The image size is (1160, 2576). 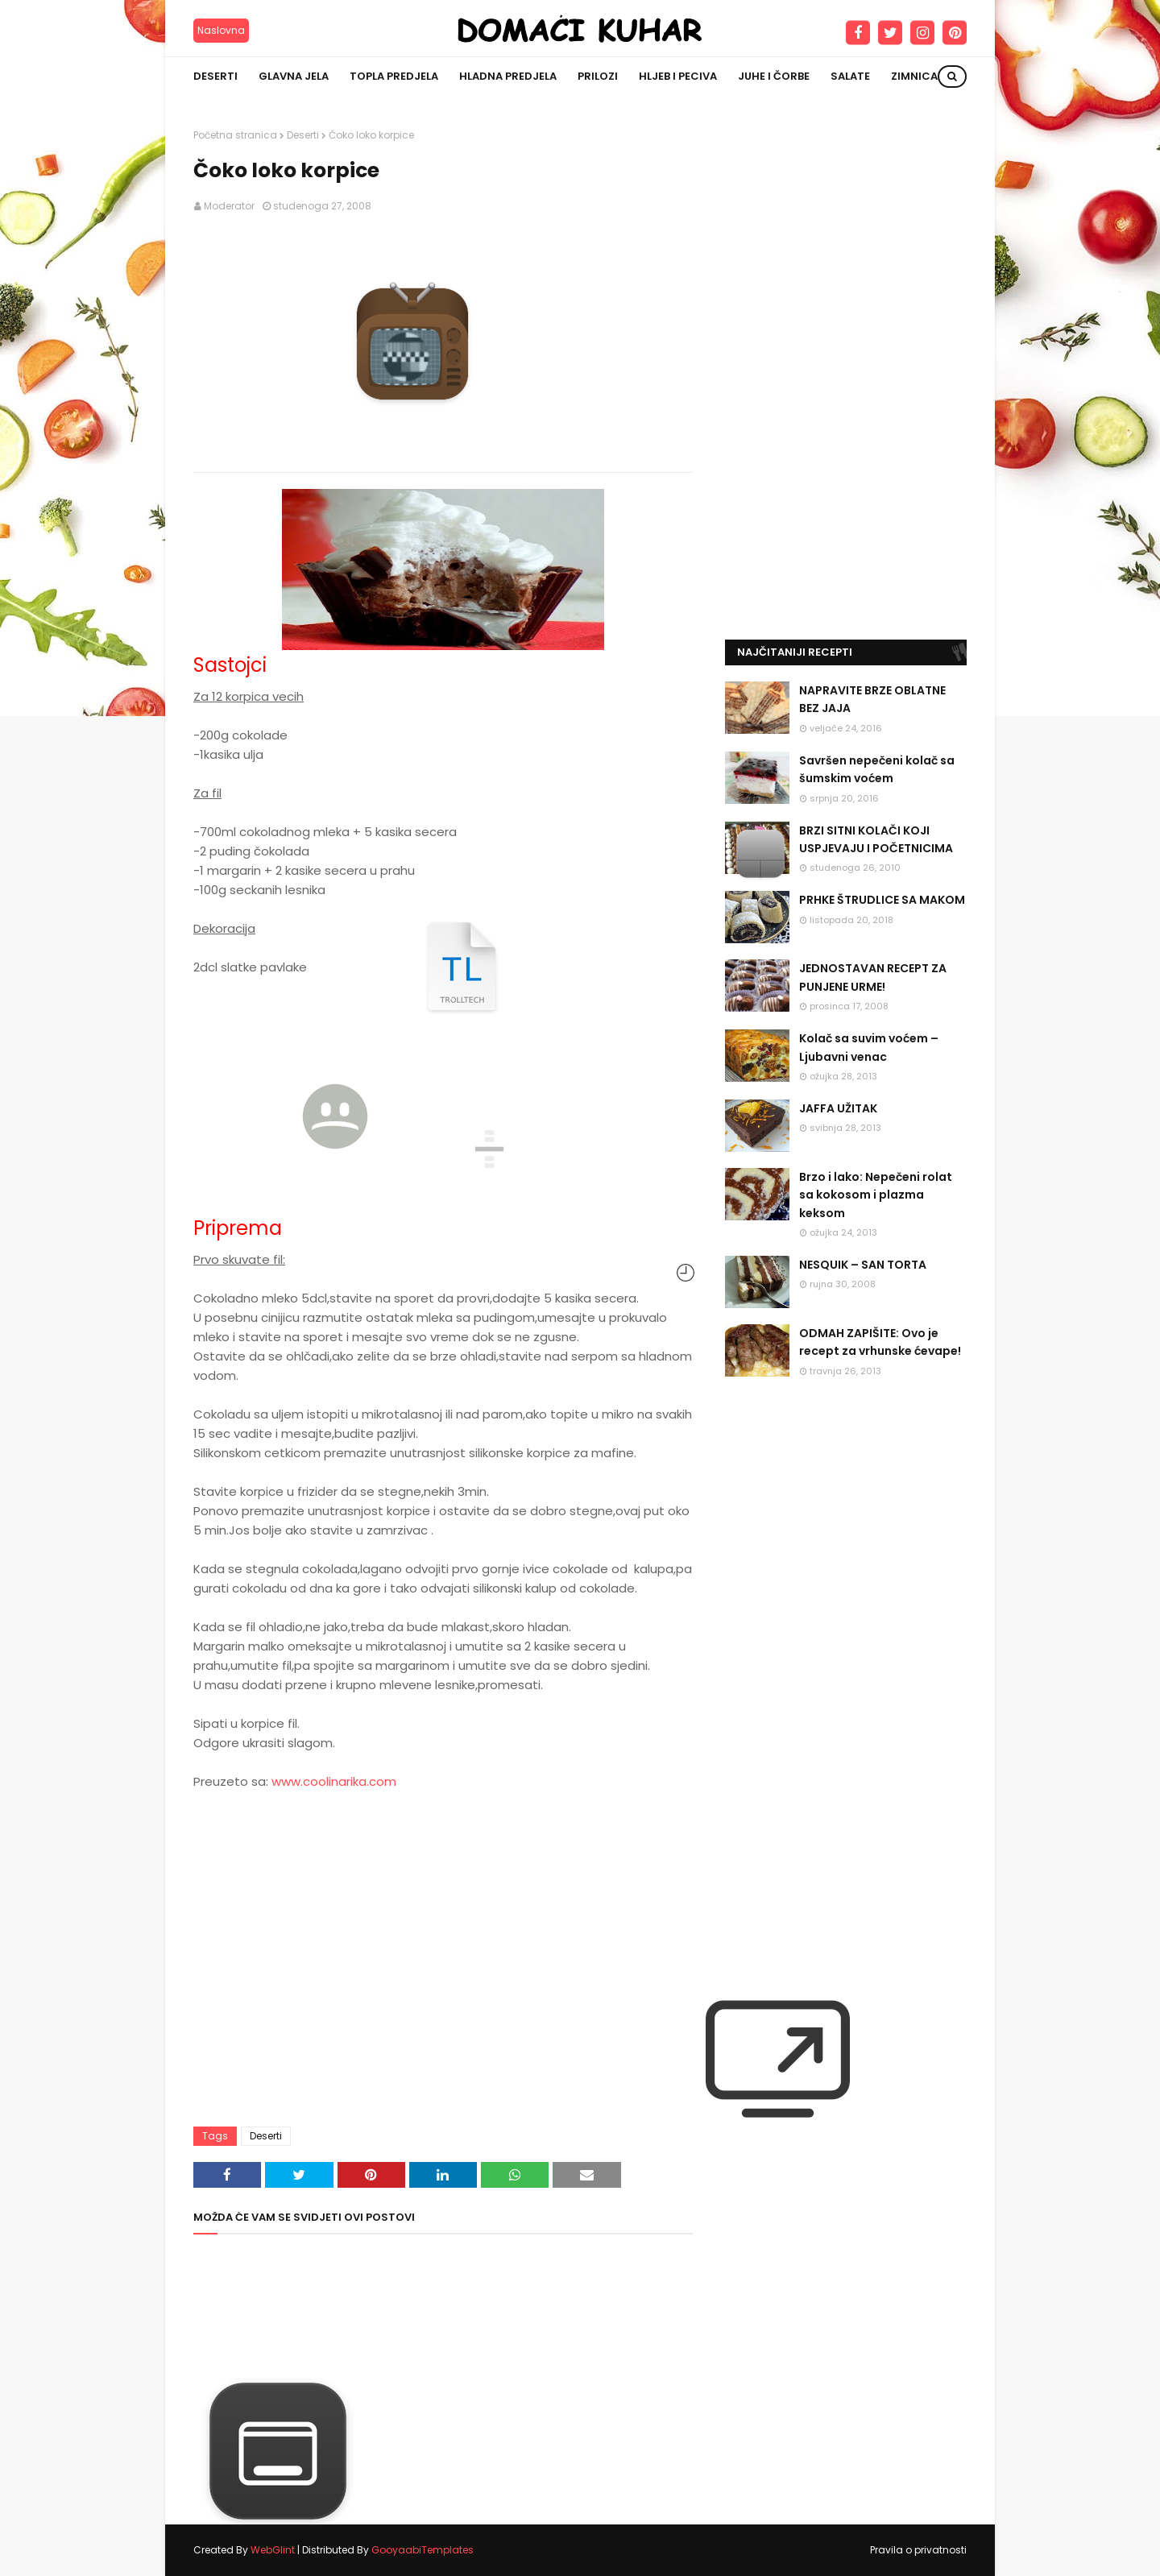 I want to click on open desktop and screen saver preferences, so click(x=278, y=2454).